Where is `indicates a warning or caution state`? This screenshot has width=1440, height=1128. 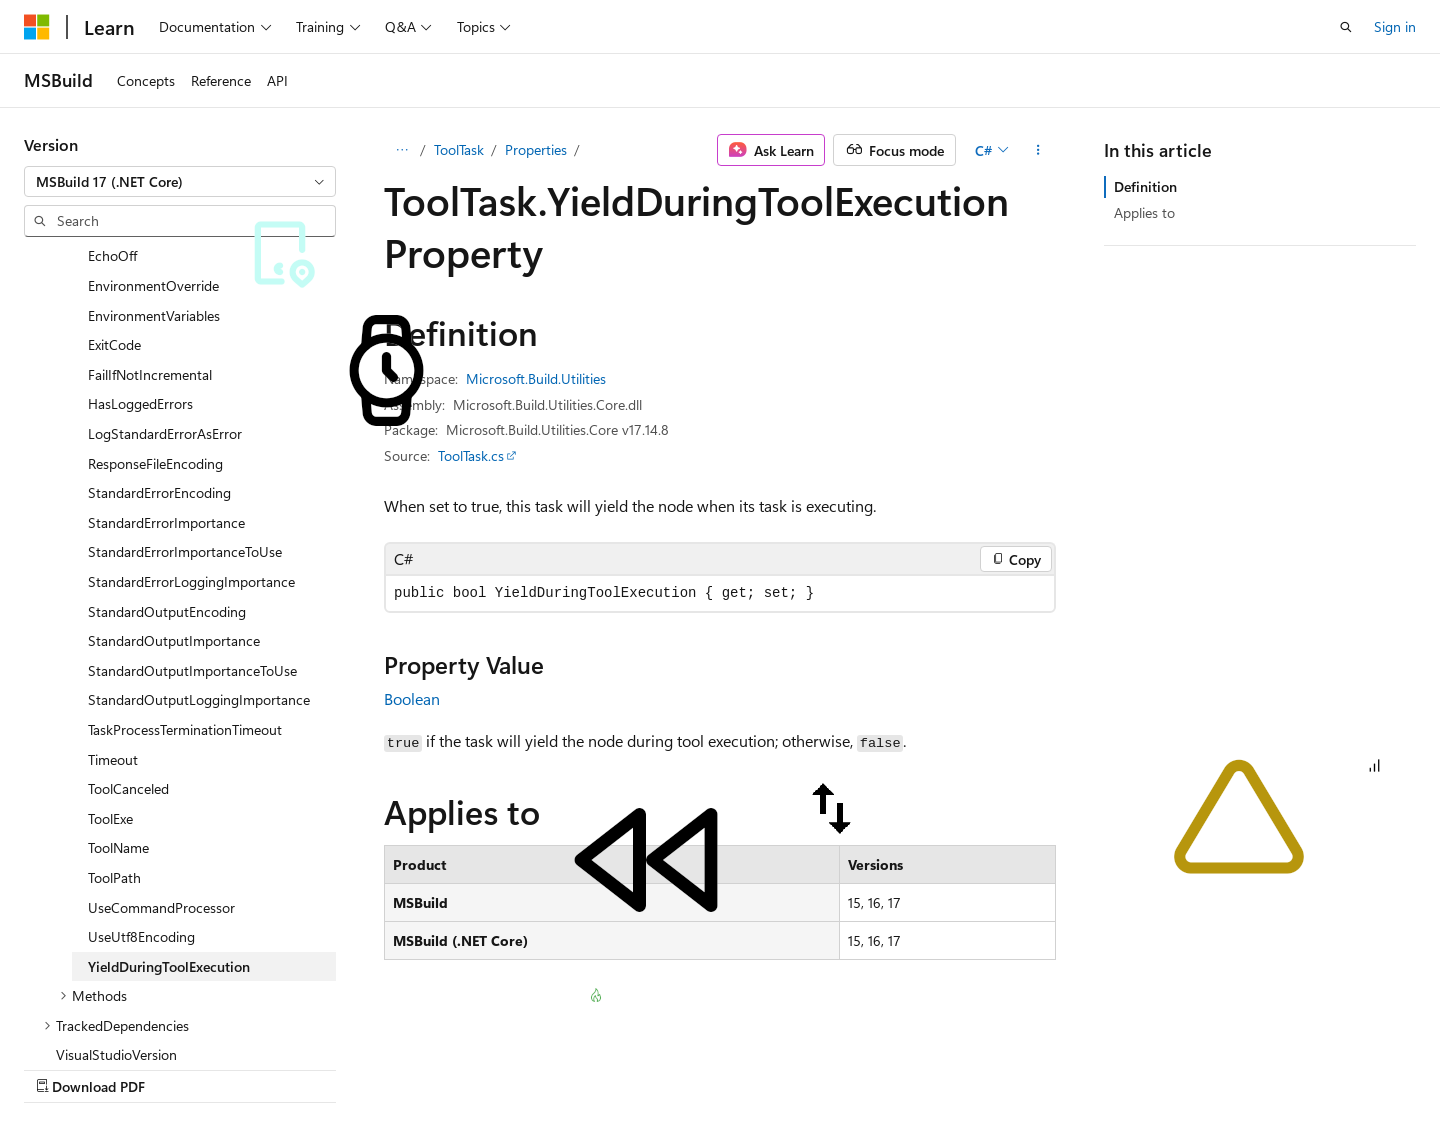
indicates a warning or caution state is located at coordinates (1239, 817).